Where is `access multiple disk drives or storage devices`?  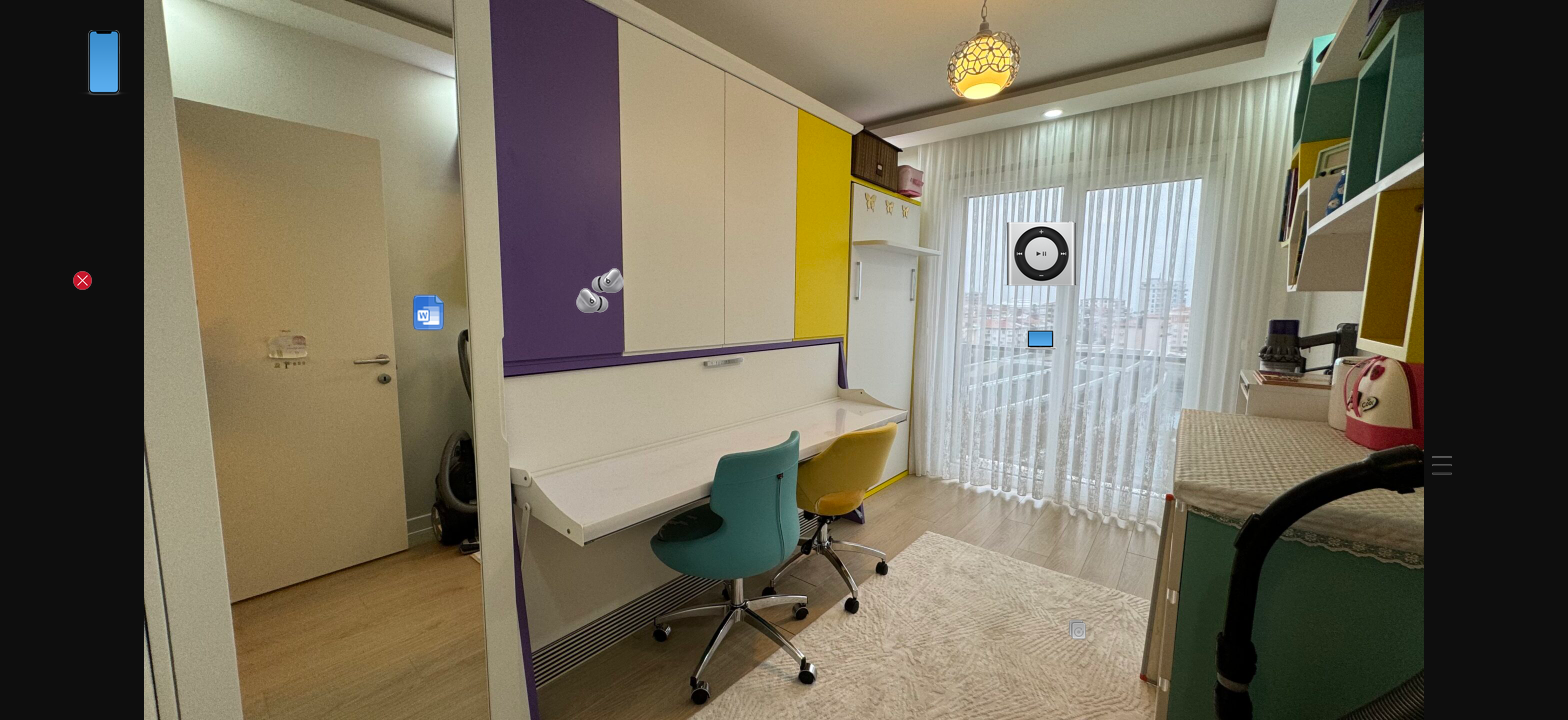 access multiple disk drives or storage devices is located at coordinates (1077, 629).